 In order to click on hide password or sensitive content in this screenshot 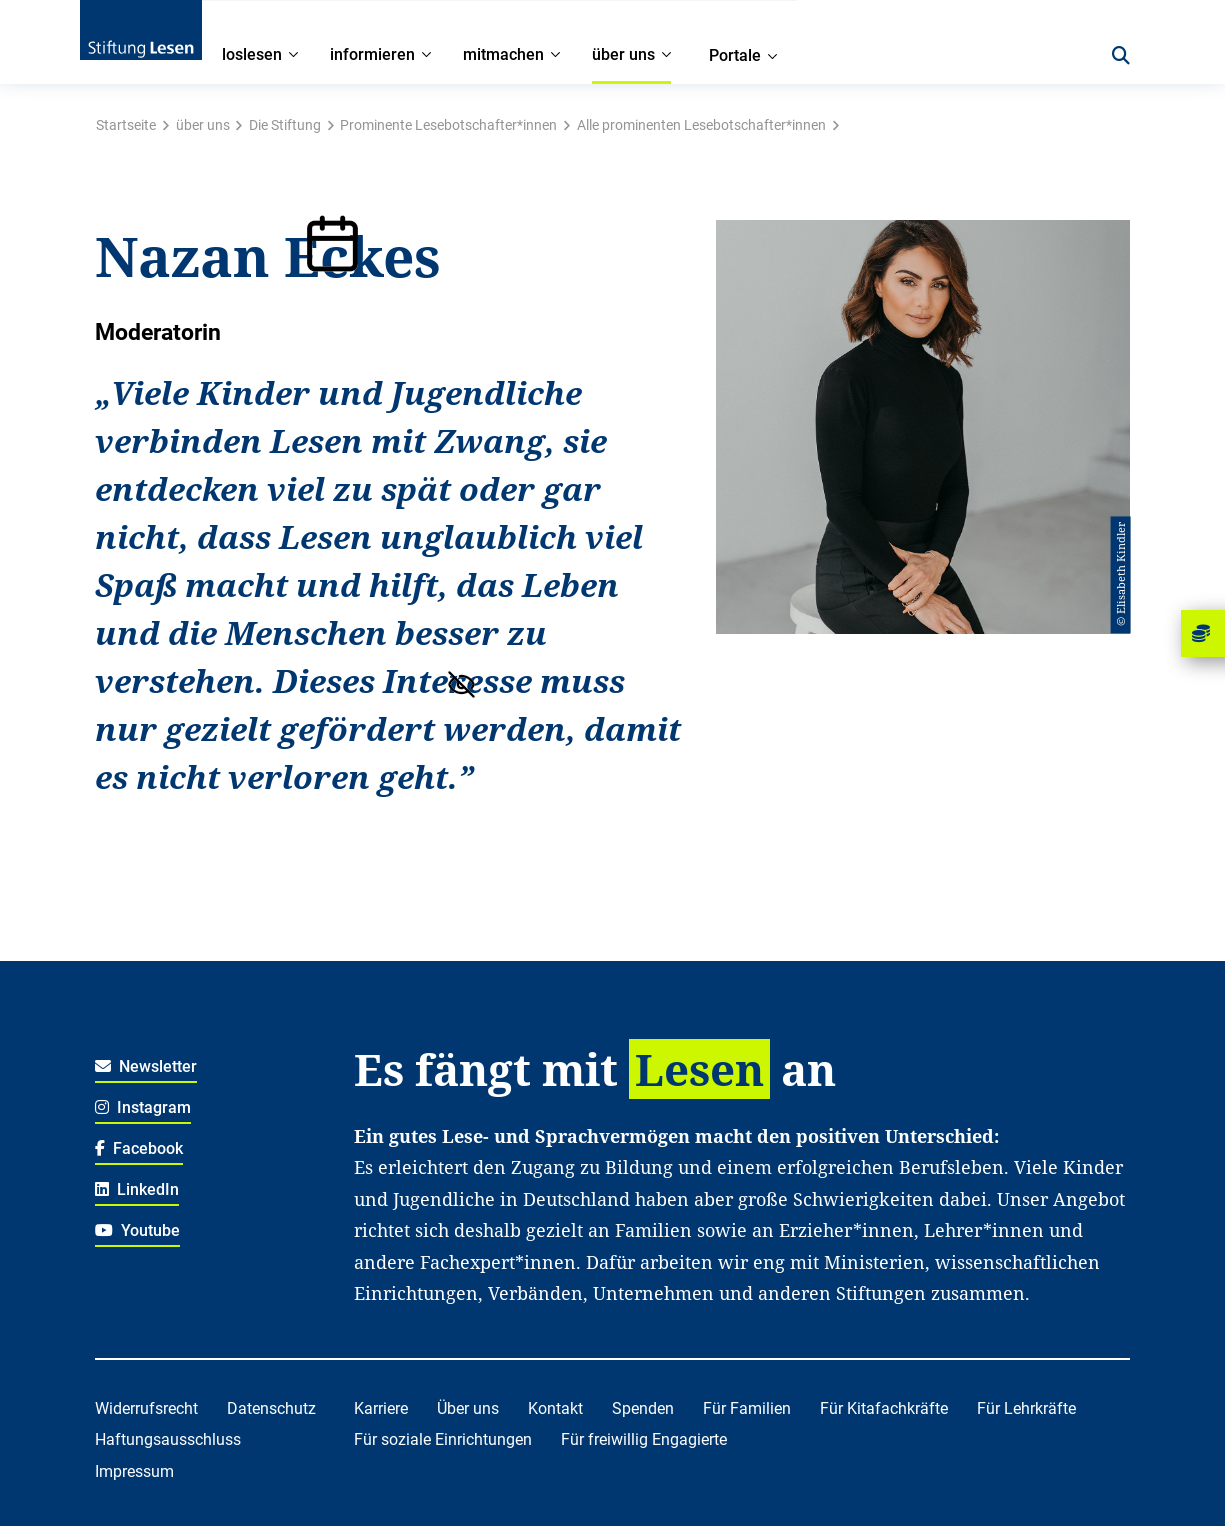, I will do `click(461, 684)`.